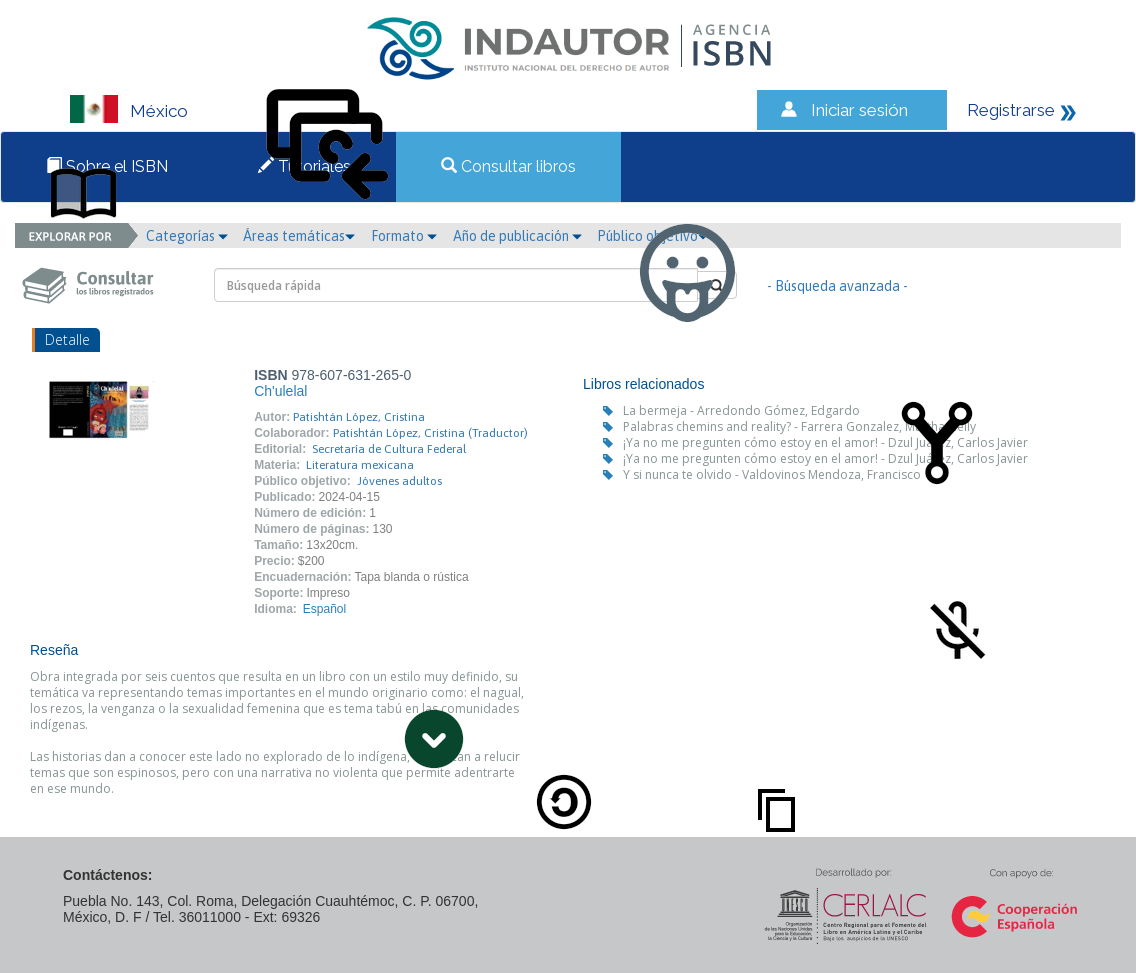 The height and width of the screenshot is (973, 1136). I want to click on insert playful or silly emoji in message, so click(687, 271).